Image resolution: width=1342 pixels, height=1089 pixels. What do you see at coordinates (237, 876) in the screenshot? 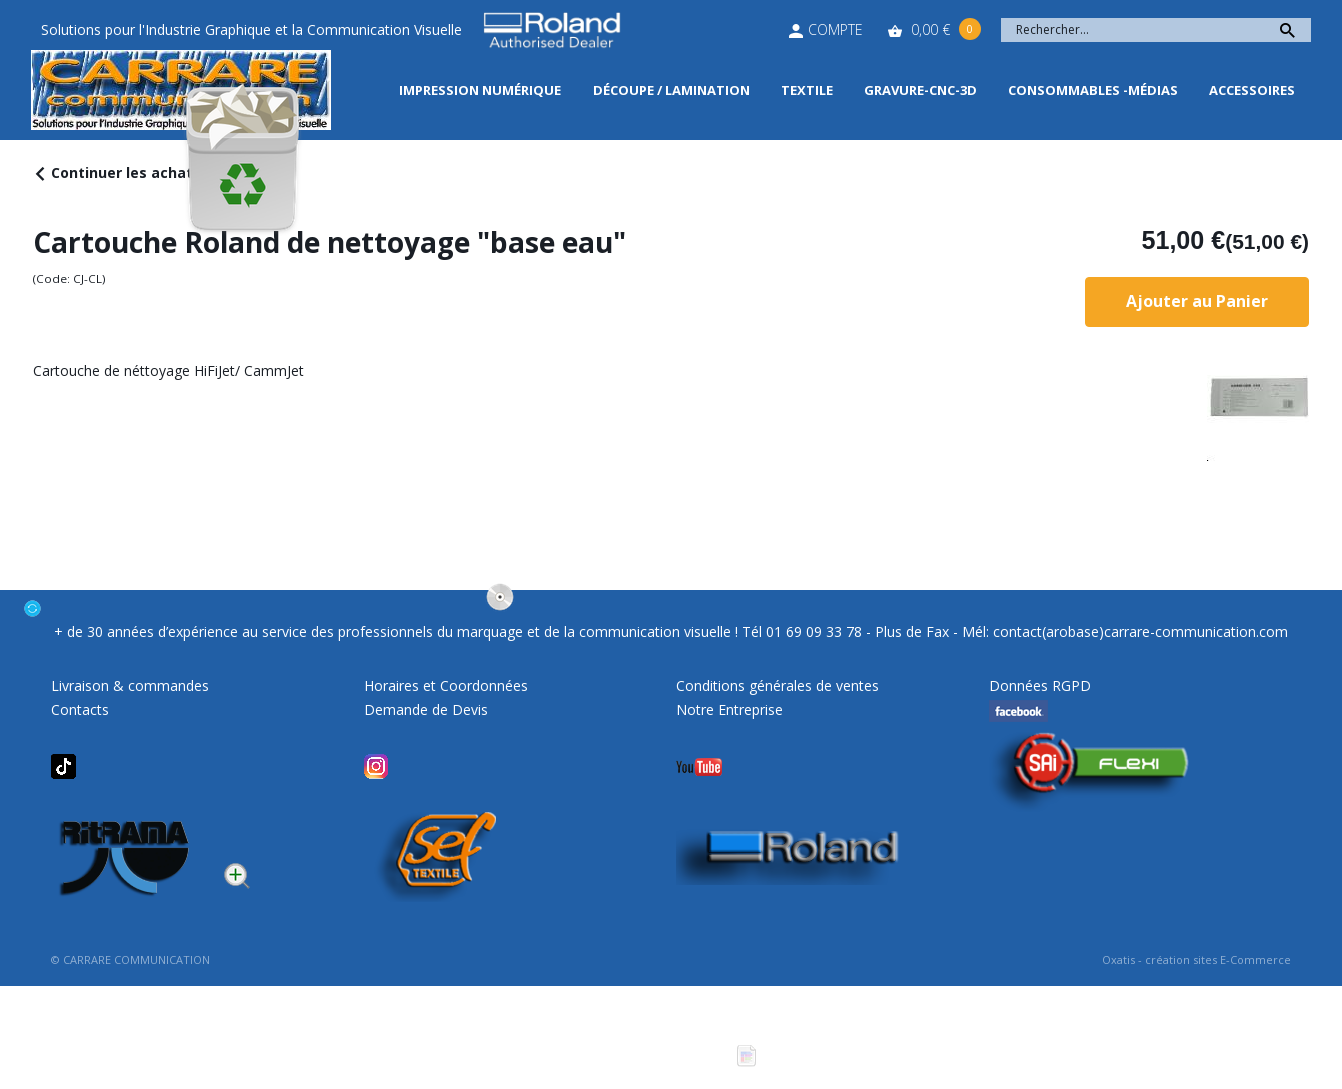
I see `zoom to fit content within the current view` at bounding box center [237, 876].